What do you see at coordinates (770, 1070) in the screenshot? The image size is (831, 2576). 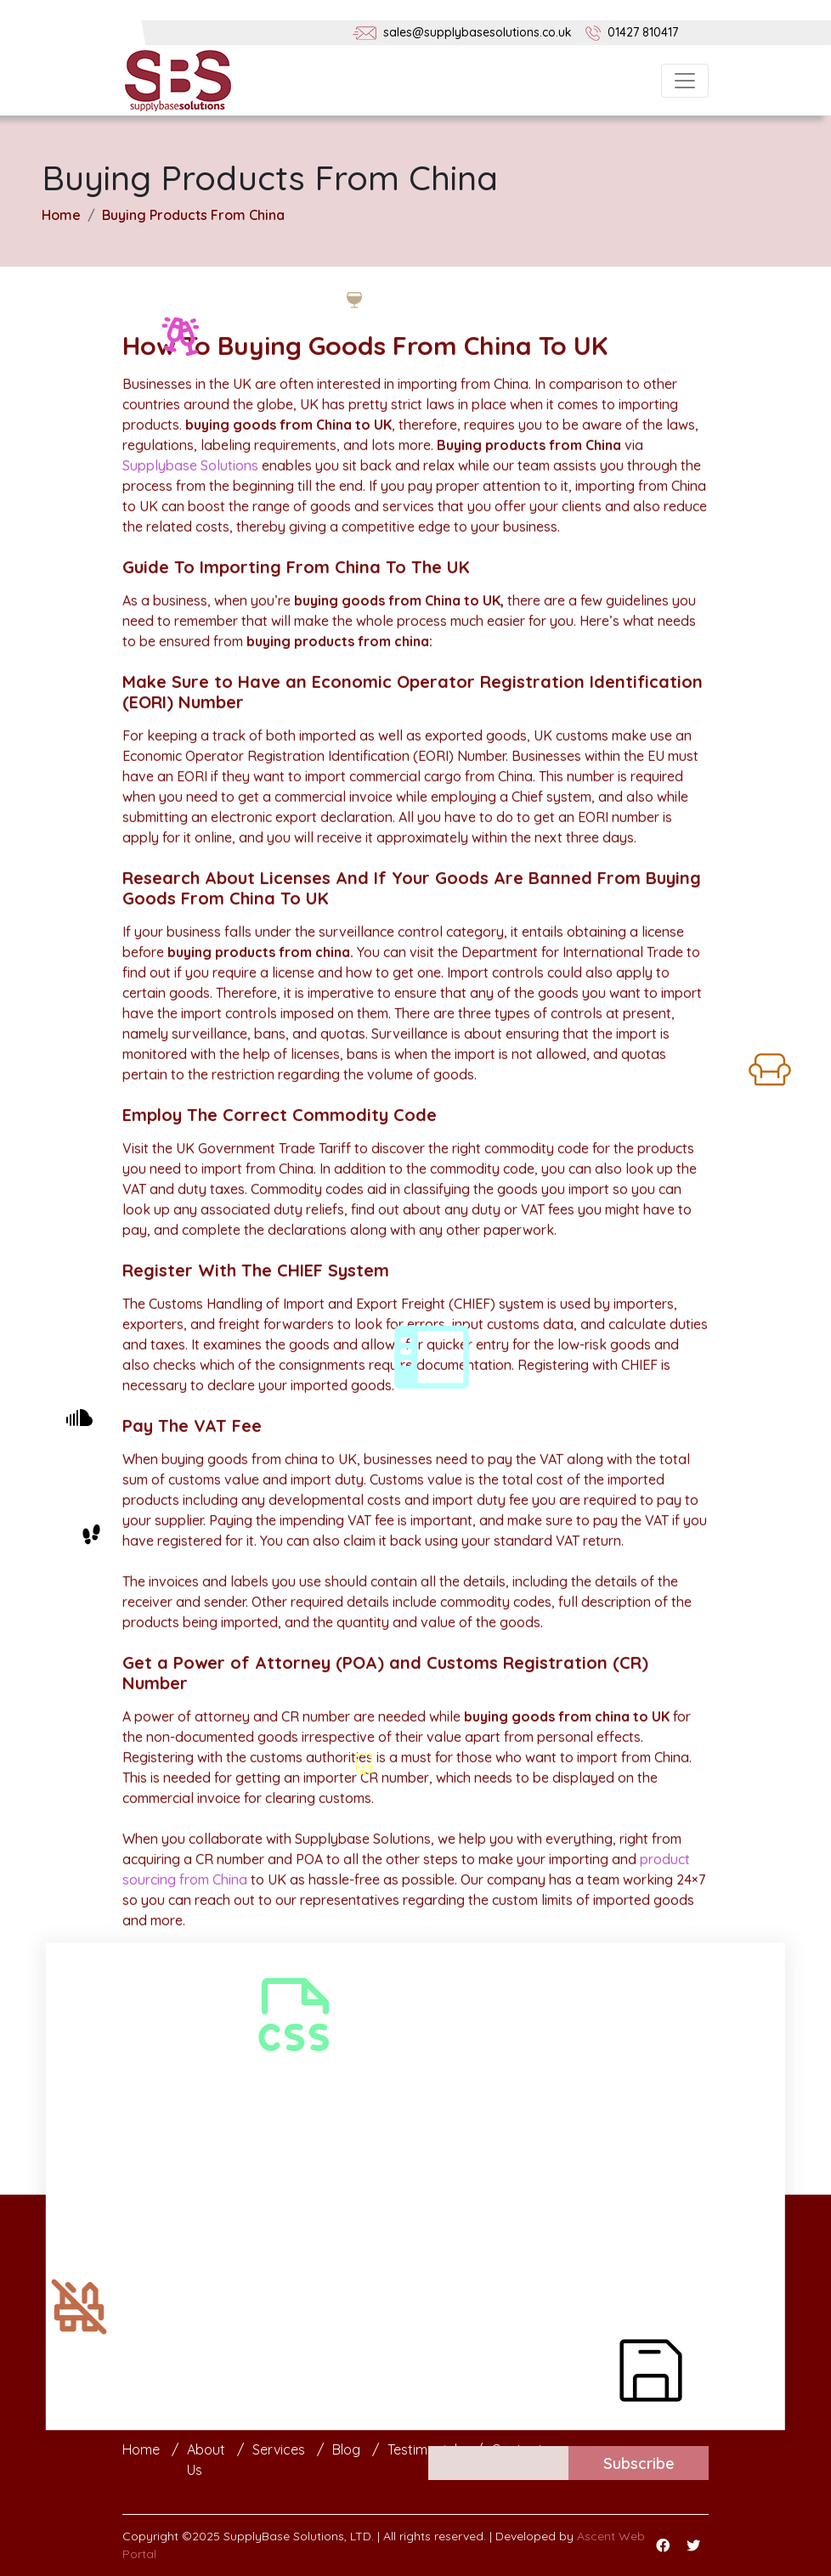 I see `browse furniture or home decor items` at bounding box center [770, 1070].